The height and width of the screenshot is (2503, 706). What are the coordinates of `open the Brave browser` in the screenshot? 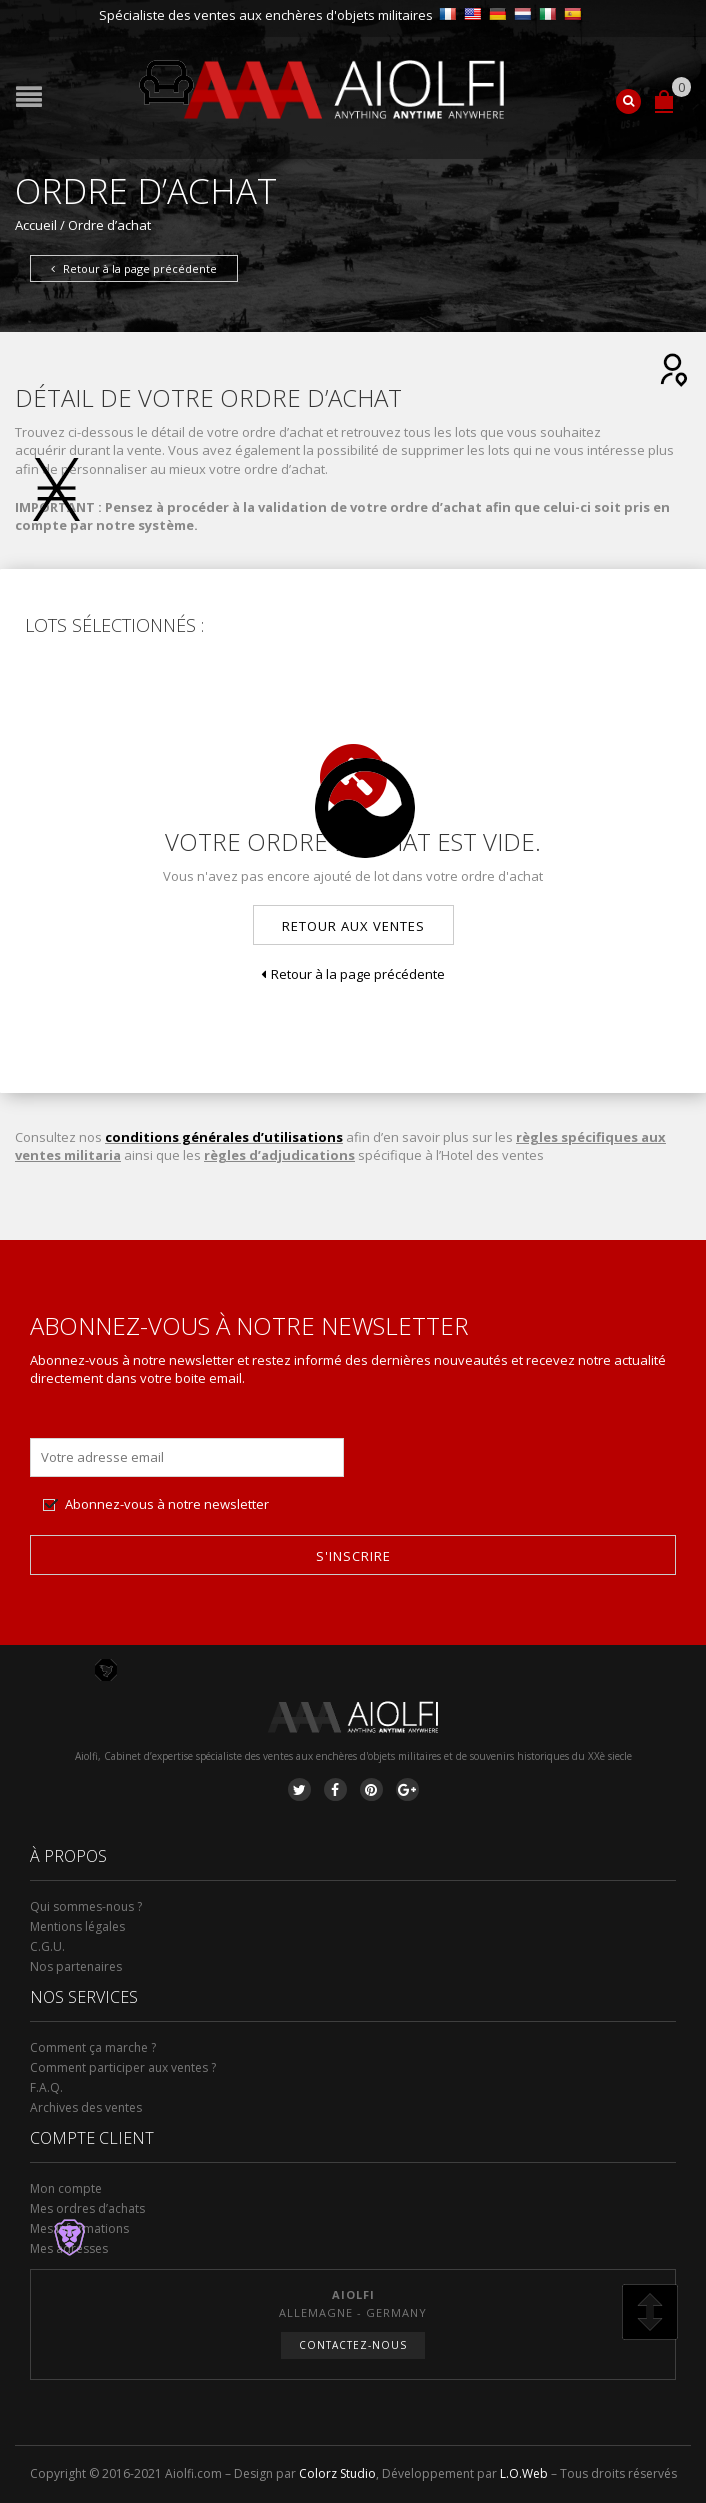 It's located at (69, 2237).